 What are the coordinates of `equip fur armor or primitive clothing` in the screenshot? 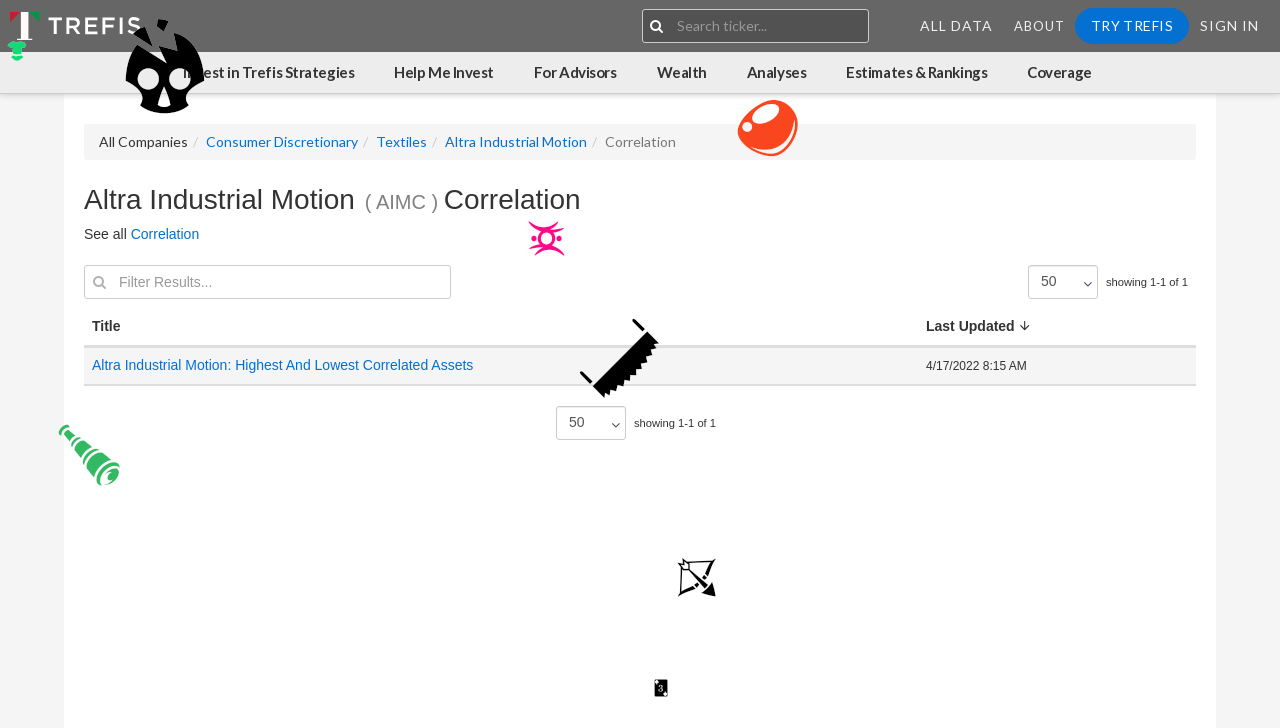 It's located at (17, 51).